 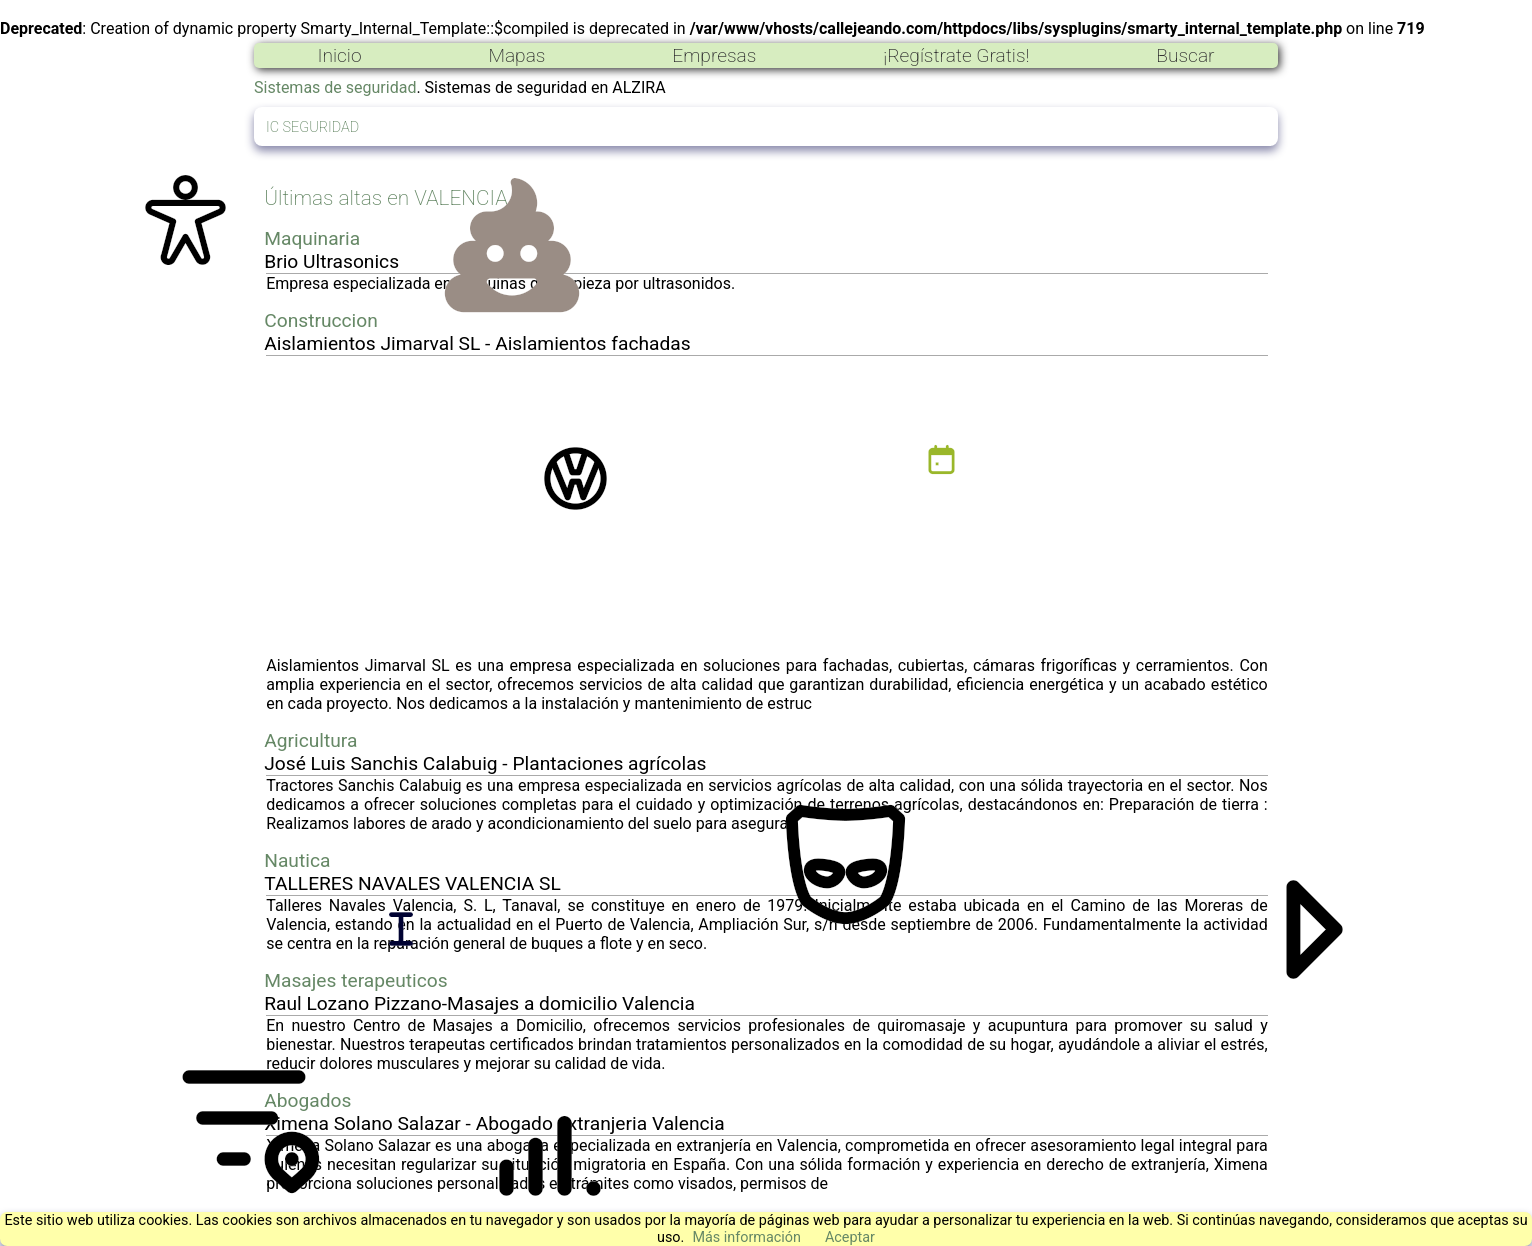 I want to click on navigate to the next item or screen, so click(x=1307, y=929).